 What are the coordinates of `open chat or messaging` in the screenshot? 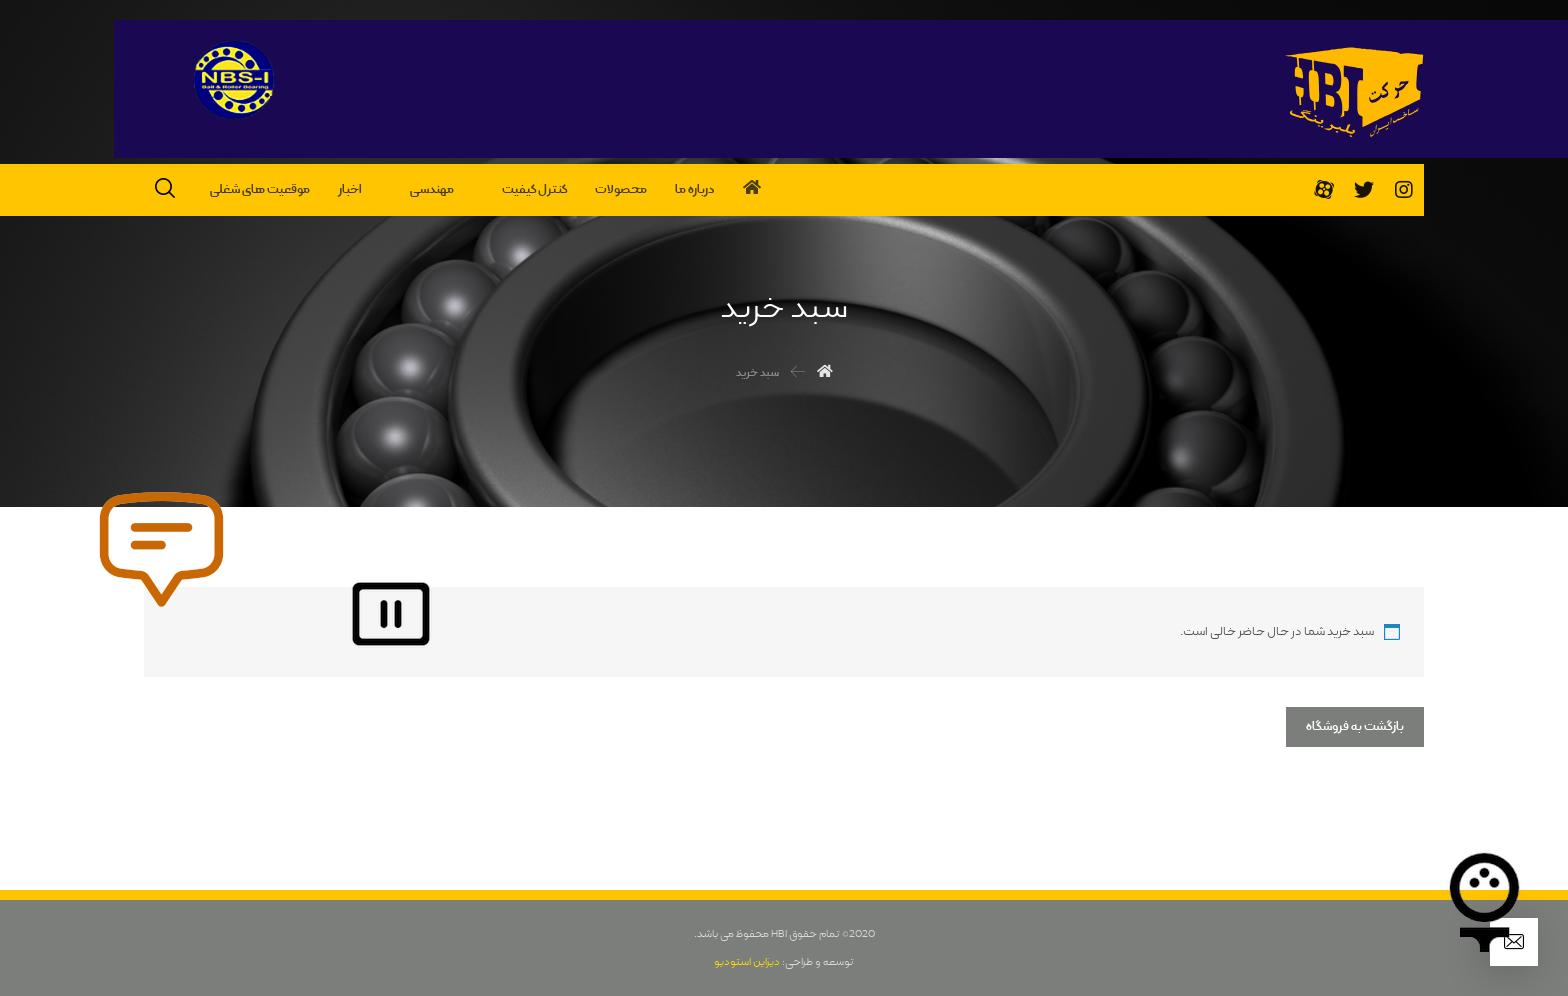 It's located at (161, 549).